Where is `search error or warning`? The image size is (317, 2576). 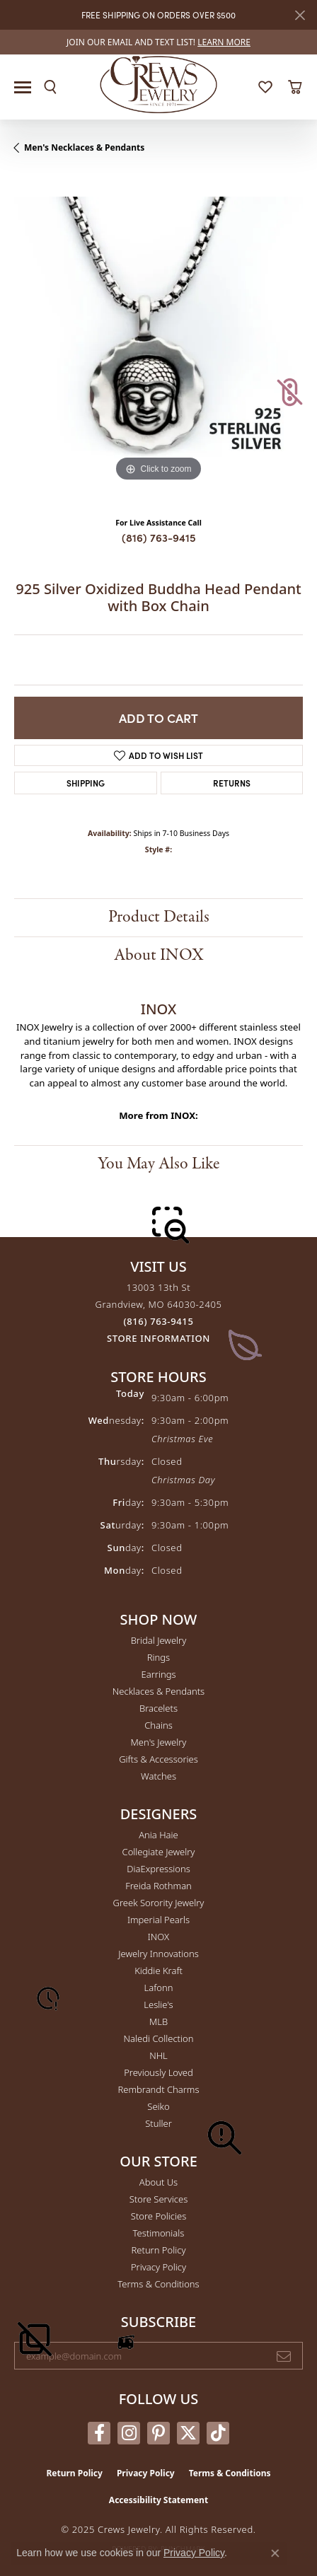
search error or warning is located at coordinates (224, 2137).